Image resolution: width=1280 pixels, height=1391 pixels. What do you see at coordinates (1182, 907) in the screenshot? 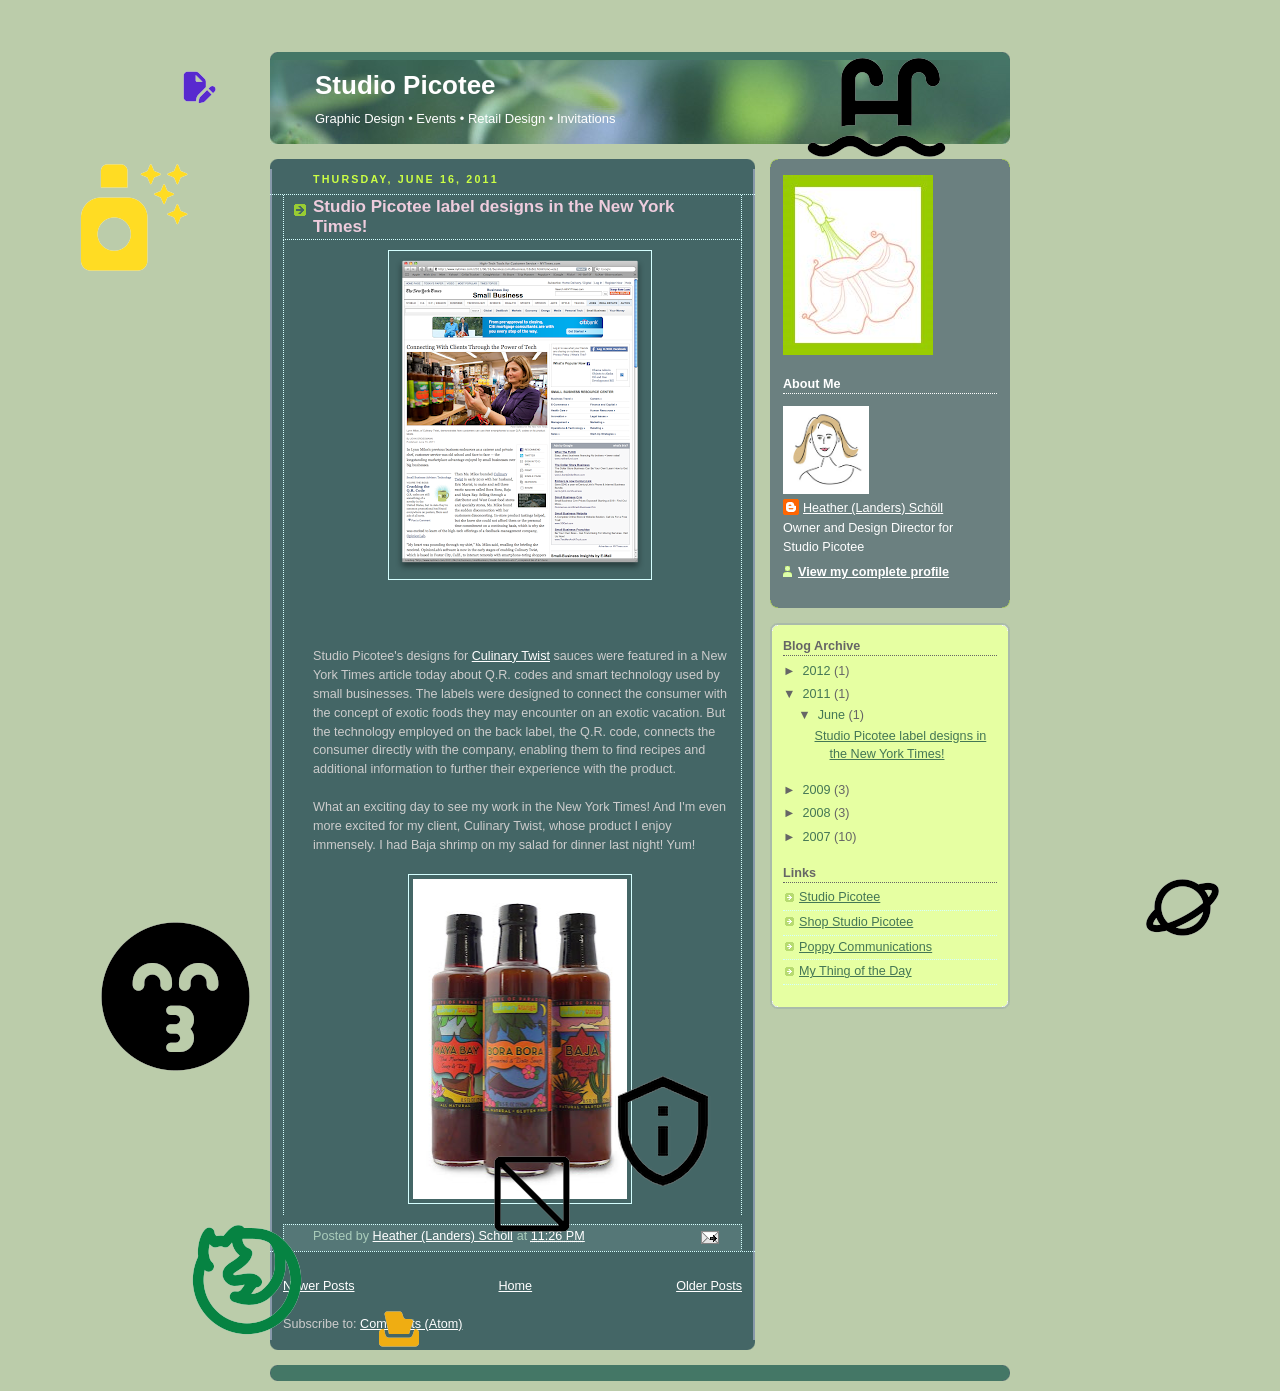
I see `explore global or worldwide content` at bounding box center [1182, 907].